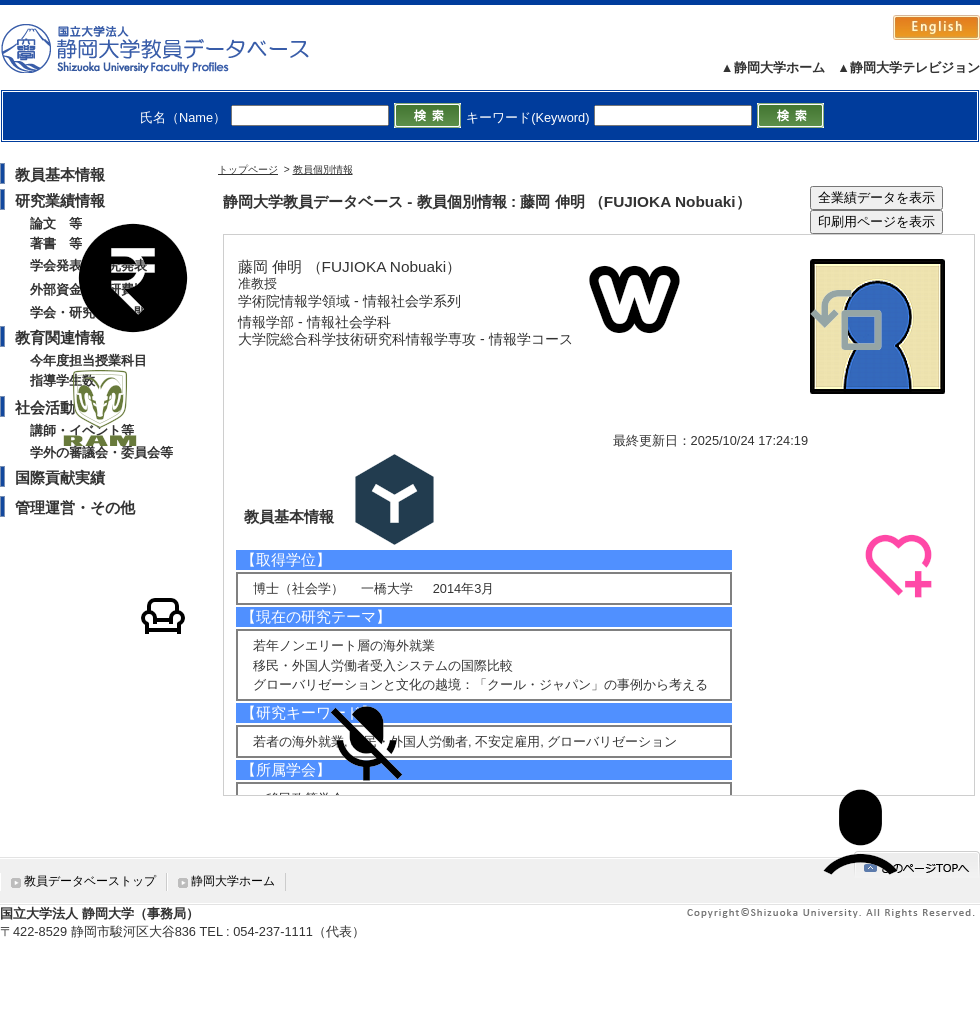 The width and height of the screenshot is (980, 1026). I want to click on view your profile, so click(860, 832).